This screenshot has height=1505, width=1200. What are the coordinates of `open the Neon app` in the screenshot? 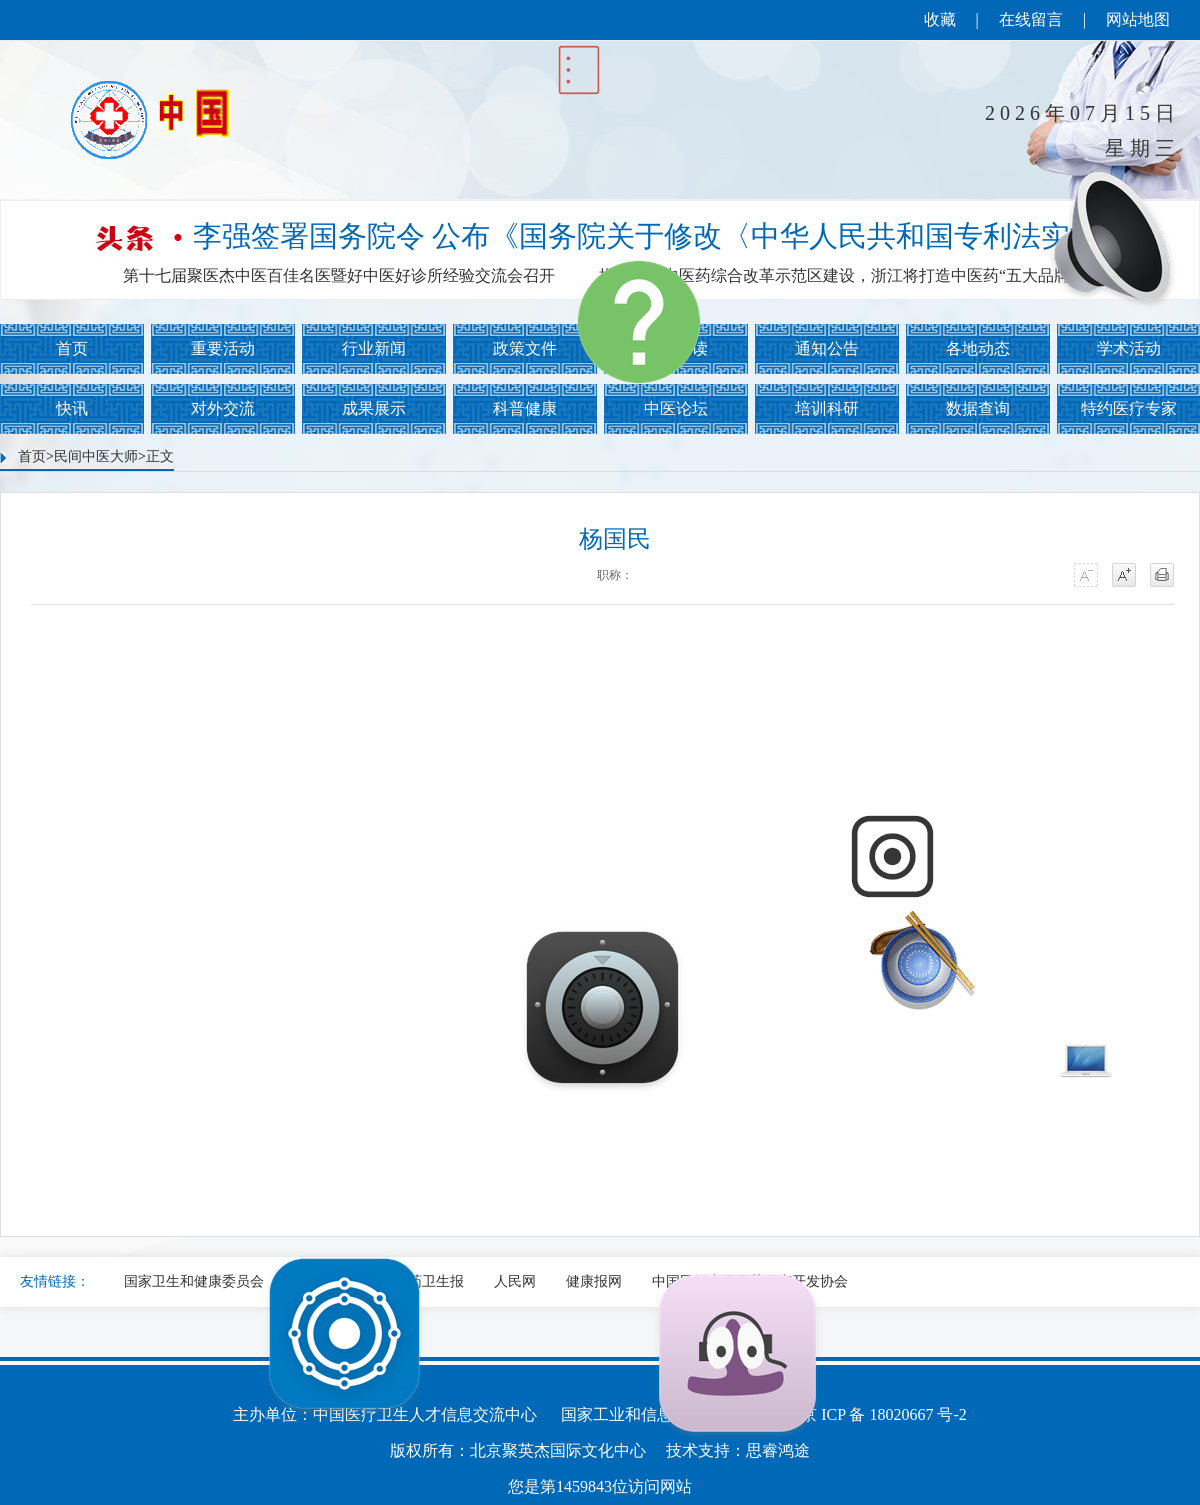 It's located at (344, 1333).